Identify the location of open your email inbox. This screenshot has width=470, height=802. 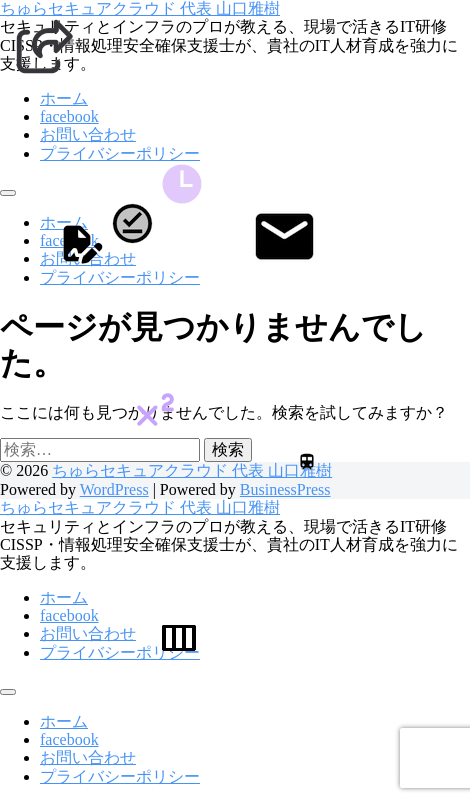
(284, 236).